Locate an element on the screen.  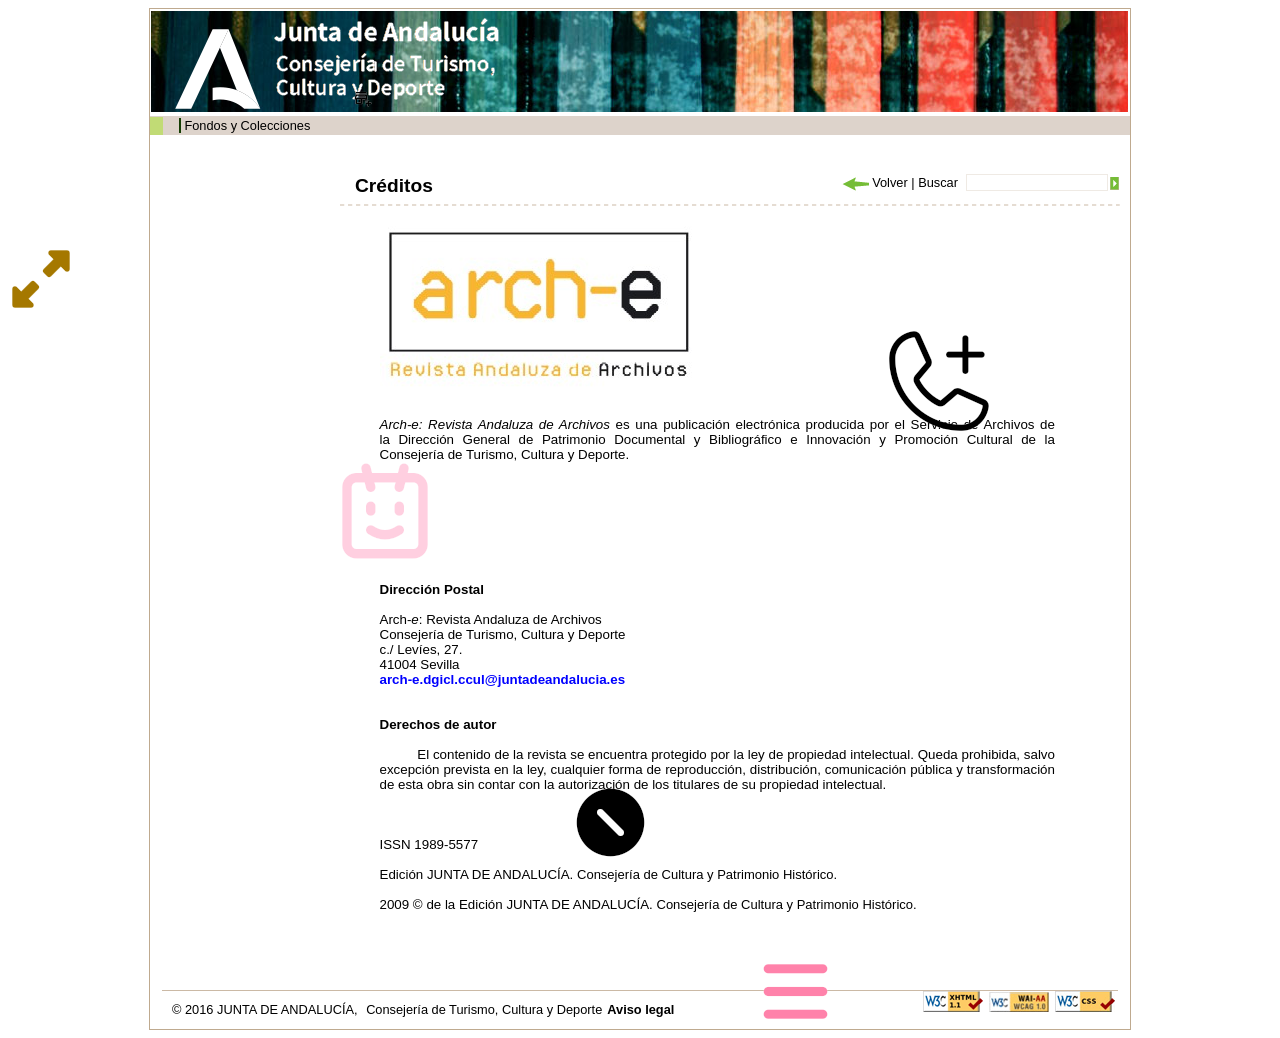
indicates a prohibited or forbidden action is located at coordinates (610, 822).